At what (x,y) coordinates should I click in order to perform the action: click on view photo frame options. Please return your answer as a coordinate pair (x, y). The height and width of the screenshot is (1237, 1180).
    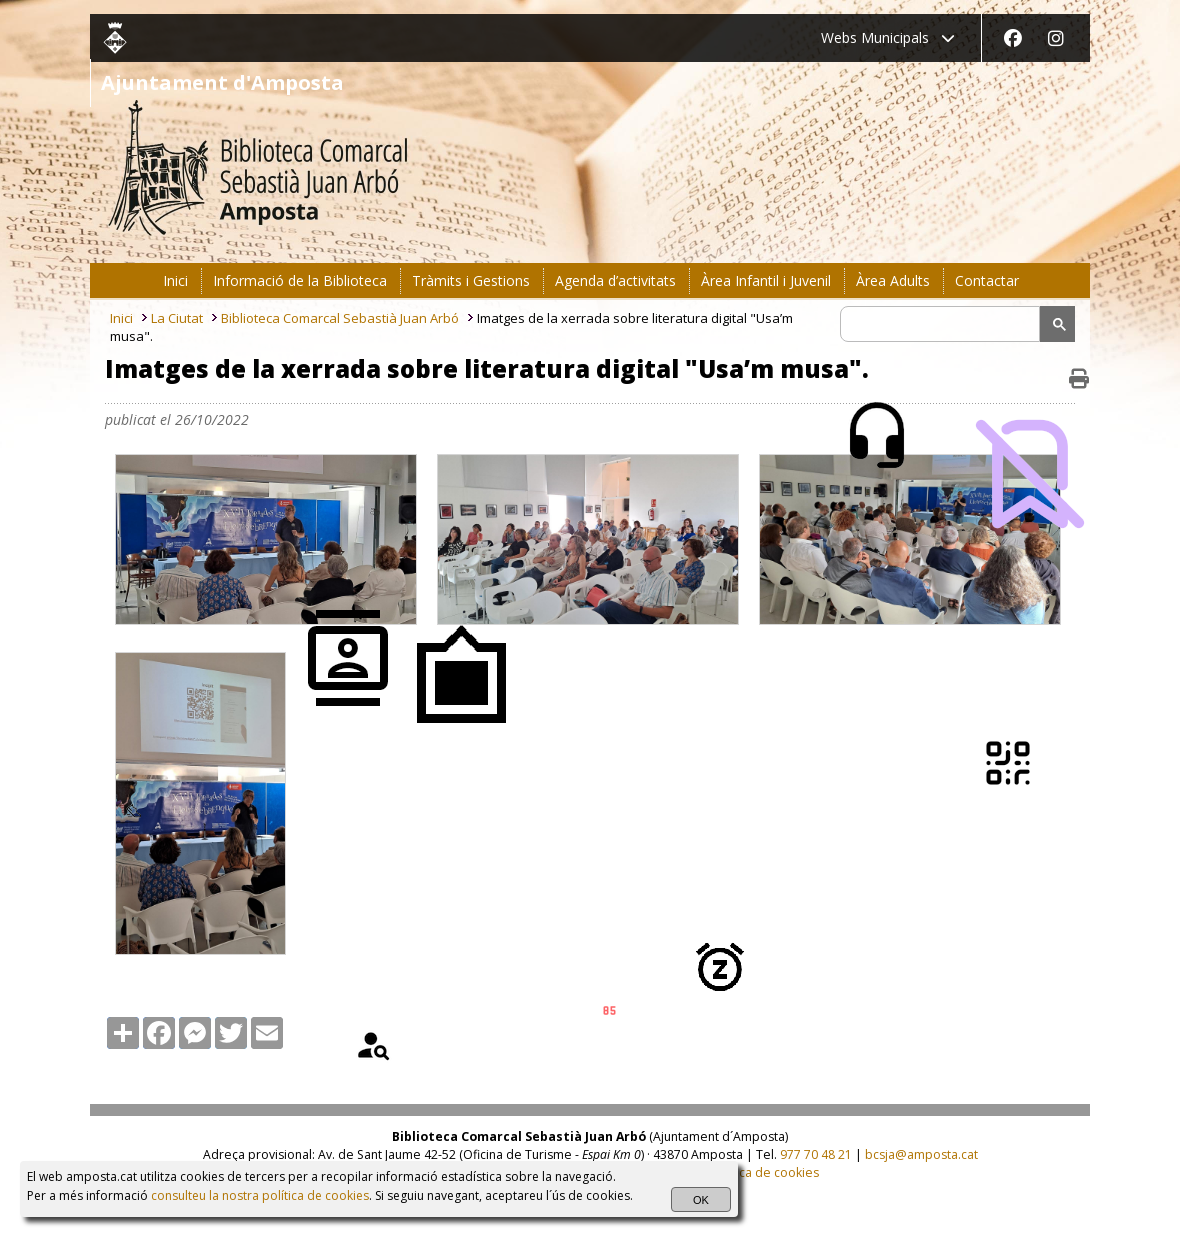
    Looking at the image, I should click on (461, 678).